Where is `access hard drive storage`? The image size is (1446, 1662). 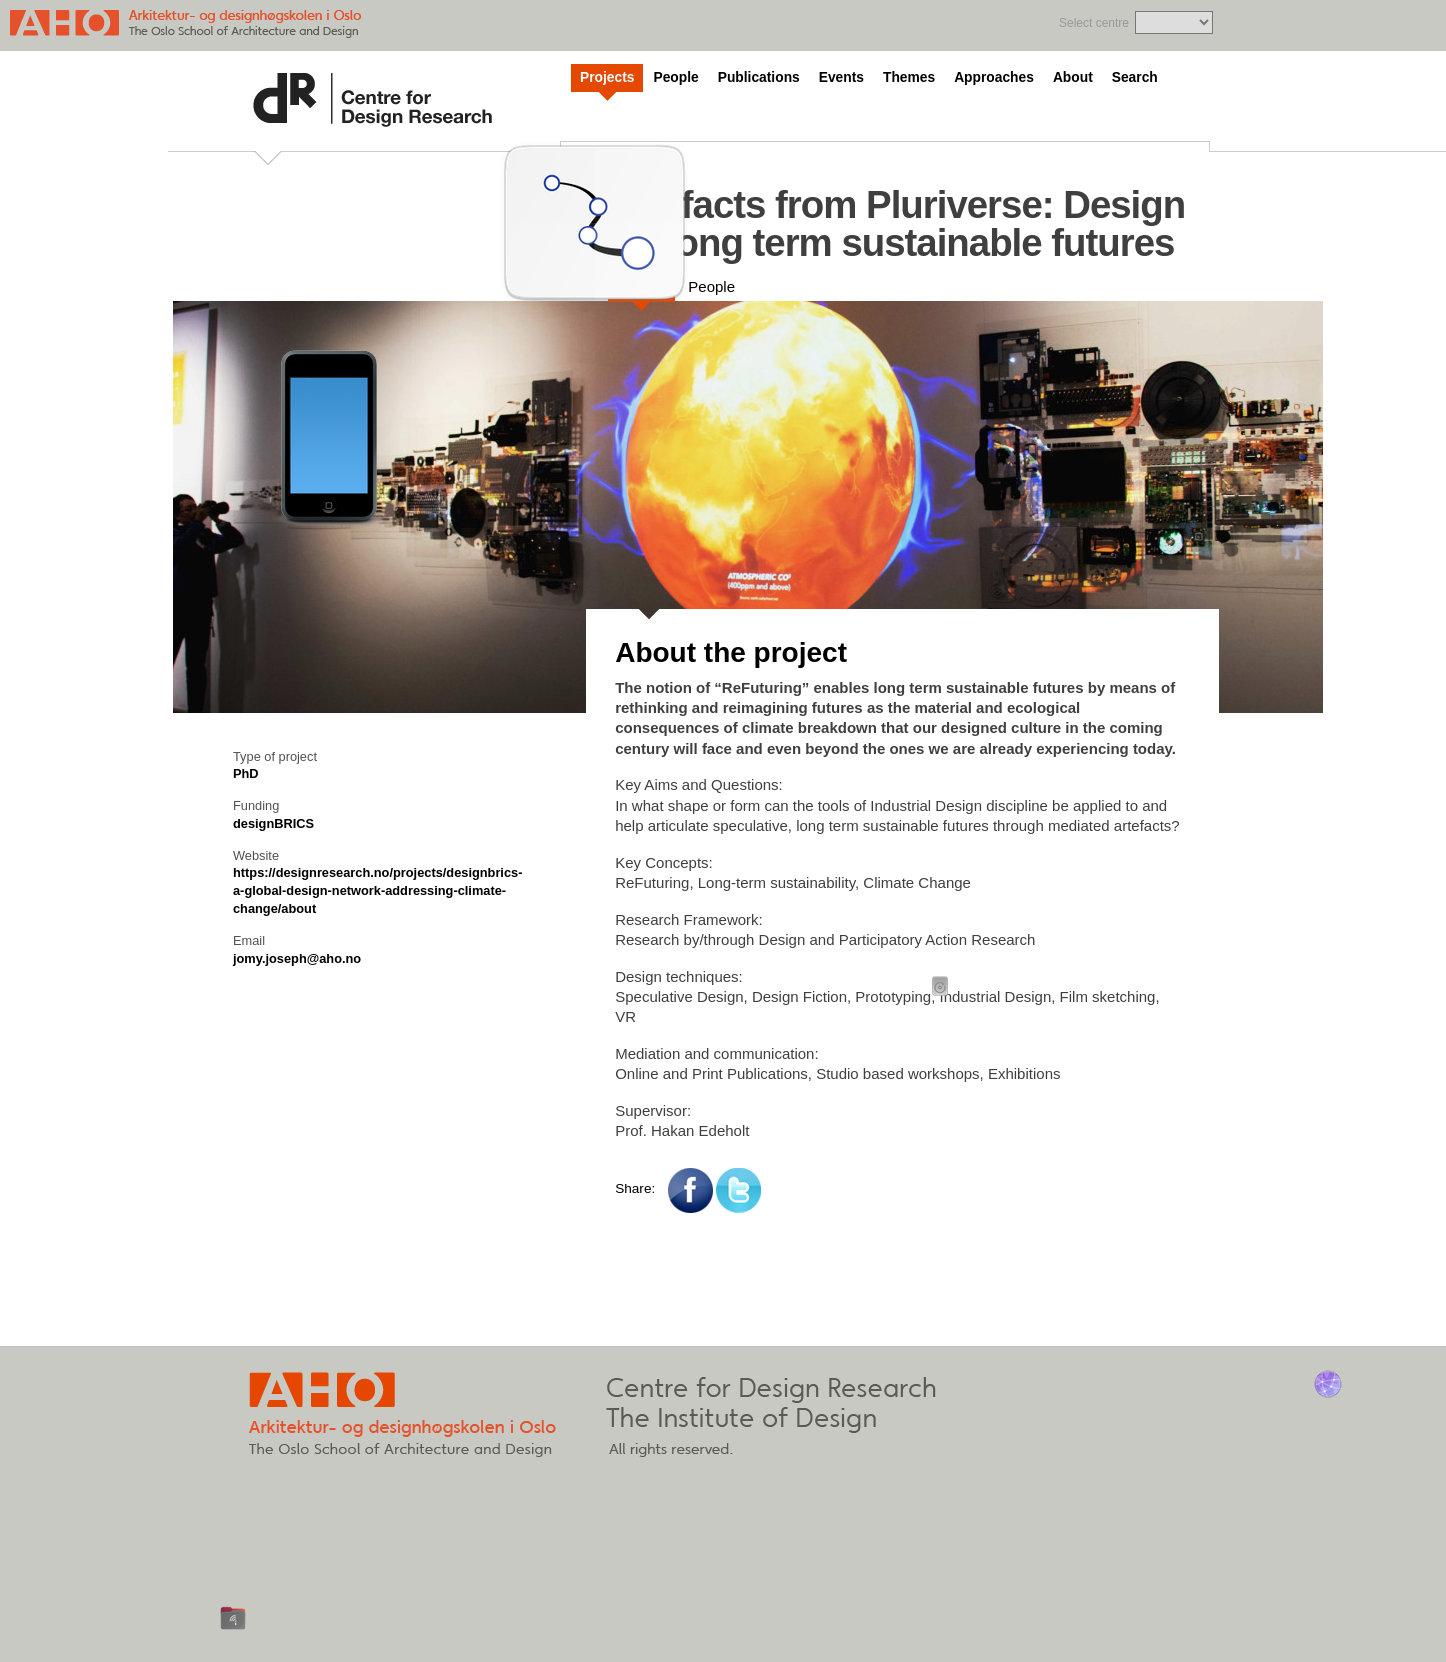 access hard drive storage is located at coordinates (940, 986).